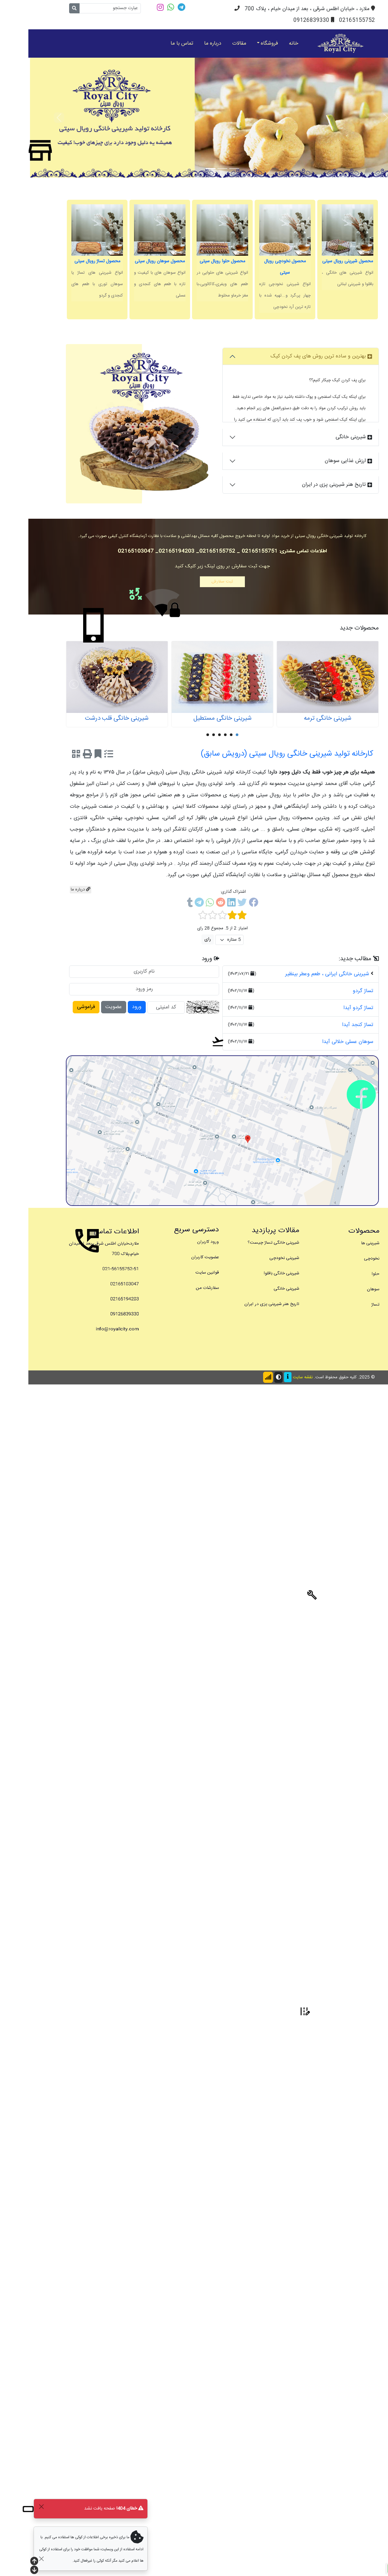 This screenshot has width=388, height=2576. Describe the element at coordinates (87, 1241) in the screenshot. I see `access voicemail or phone messages` at that location.